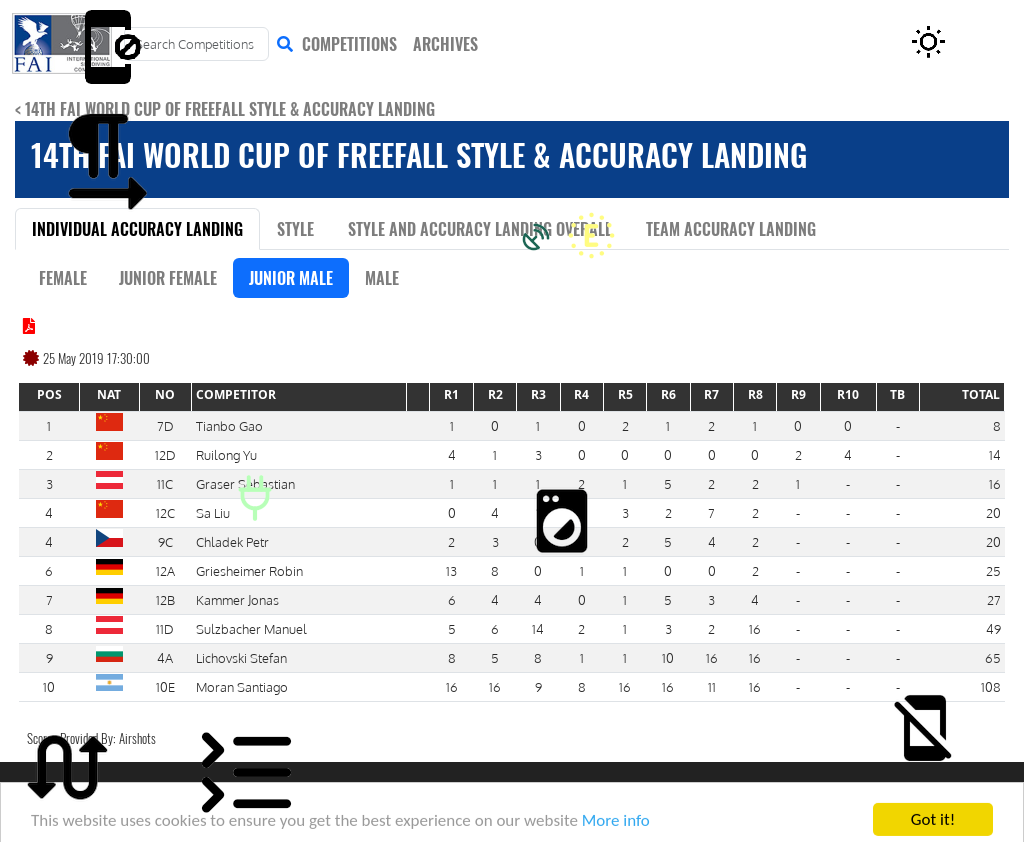 The width and height of the screenshot is (1024, 842). I want to click on toggle light mode or bright theme, so click(928, 42).